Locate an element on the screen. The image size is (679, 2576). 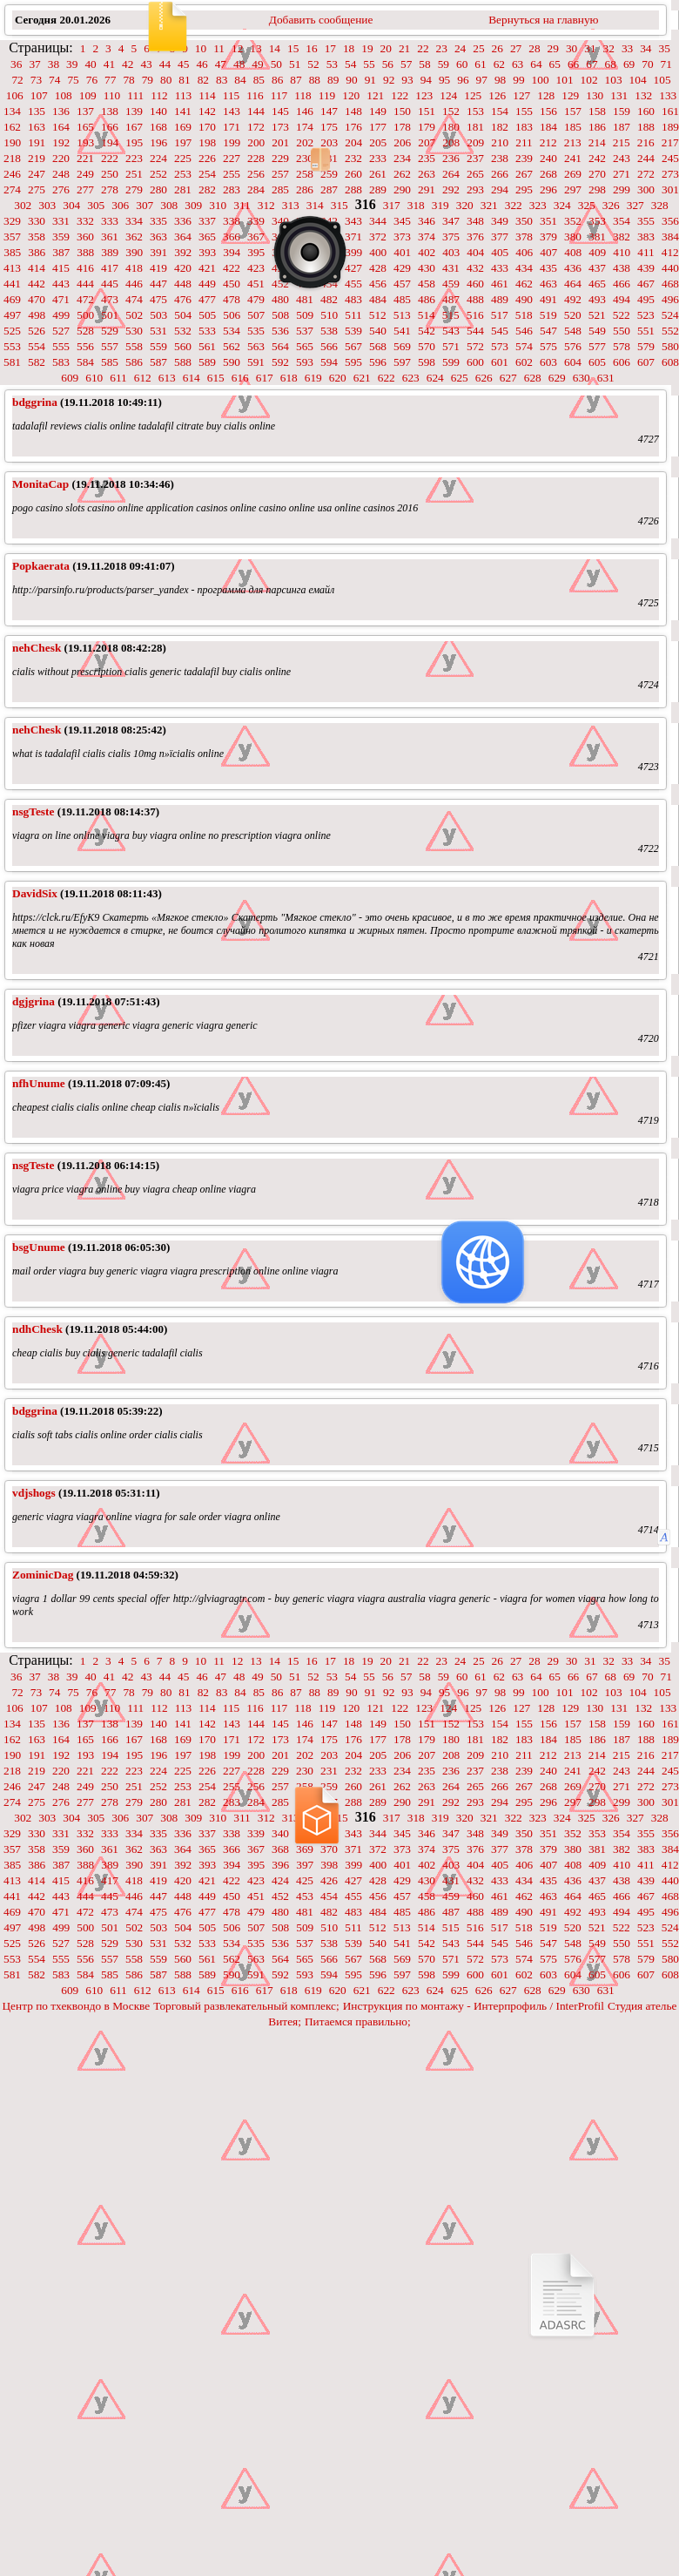
ada source code file is located at coordinates (562, 2296).